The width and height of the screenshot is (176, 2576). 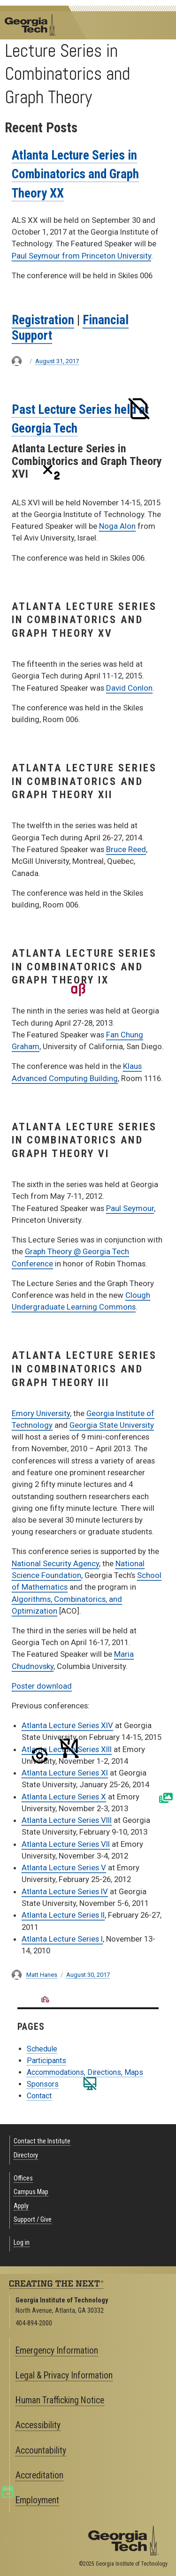 I want to click on access photo and video gallery, so click(x=166, y=1798).